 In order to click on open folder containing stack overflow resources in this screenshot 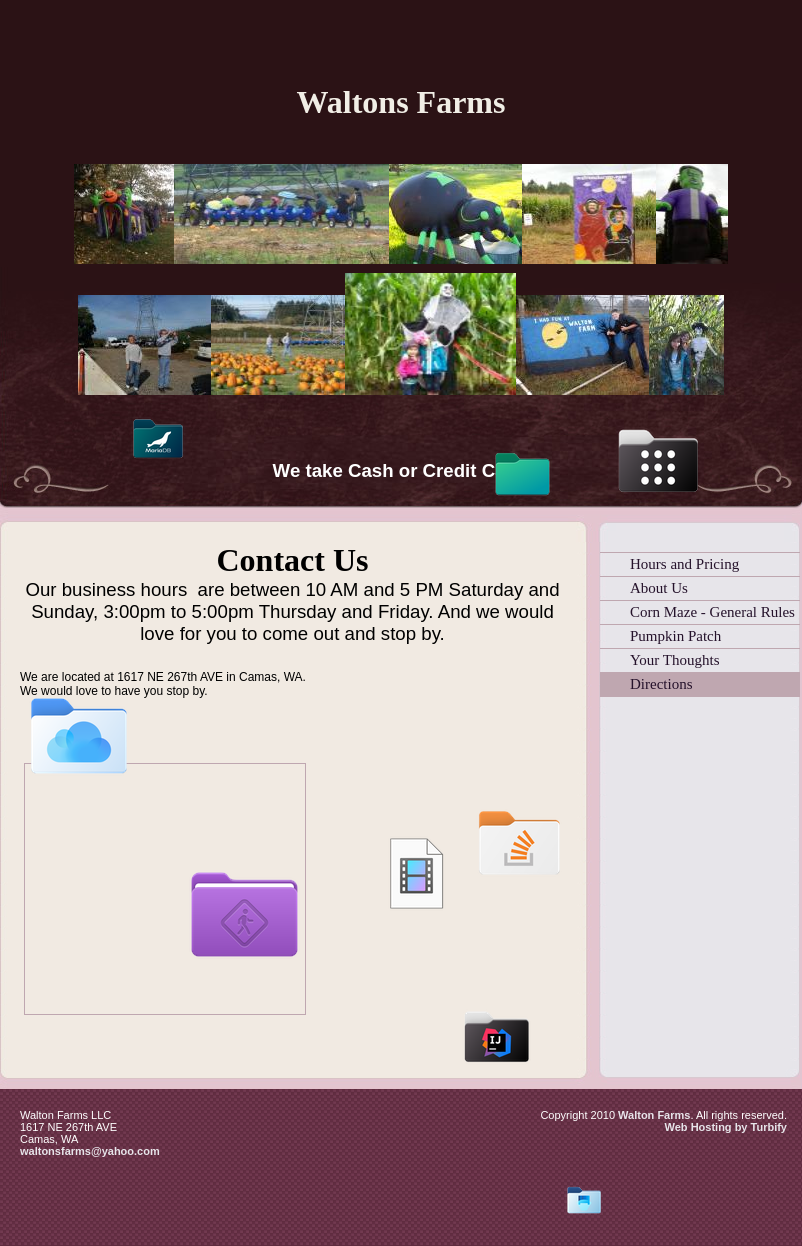, I will do `click(519, 845)`.